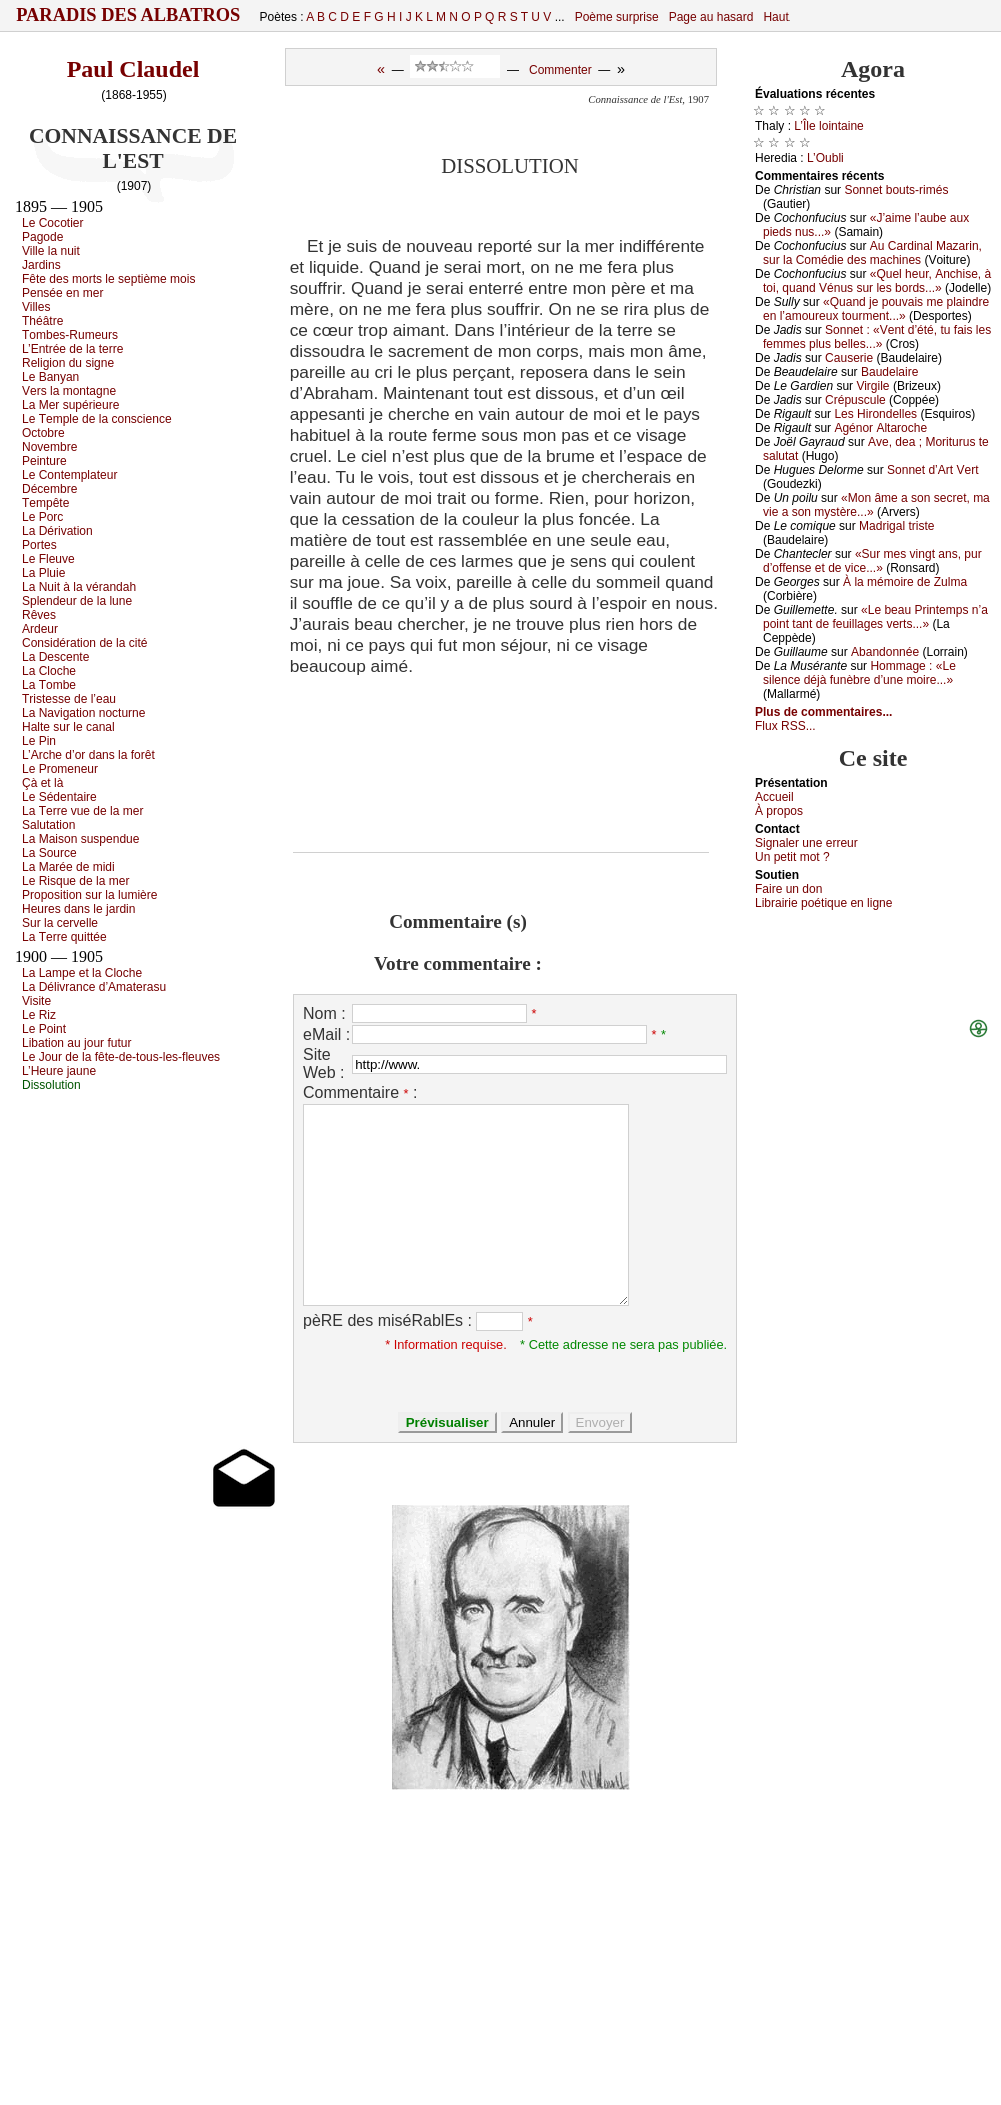  What do you see at coordinates (978, 1028) in the screenshot?
I see `visit couchsurfing website or app` at bounding box center [978, 1028].